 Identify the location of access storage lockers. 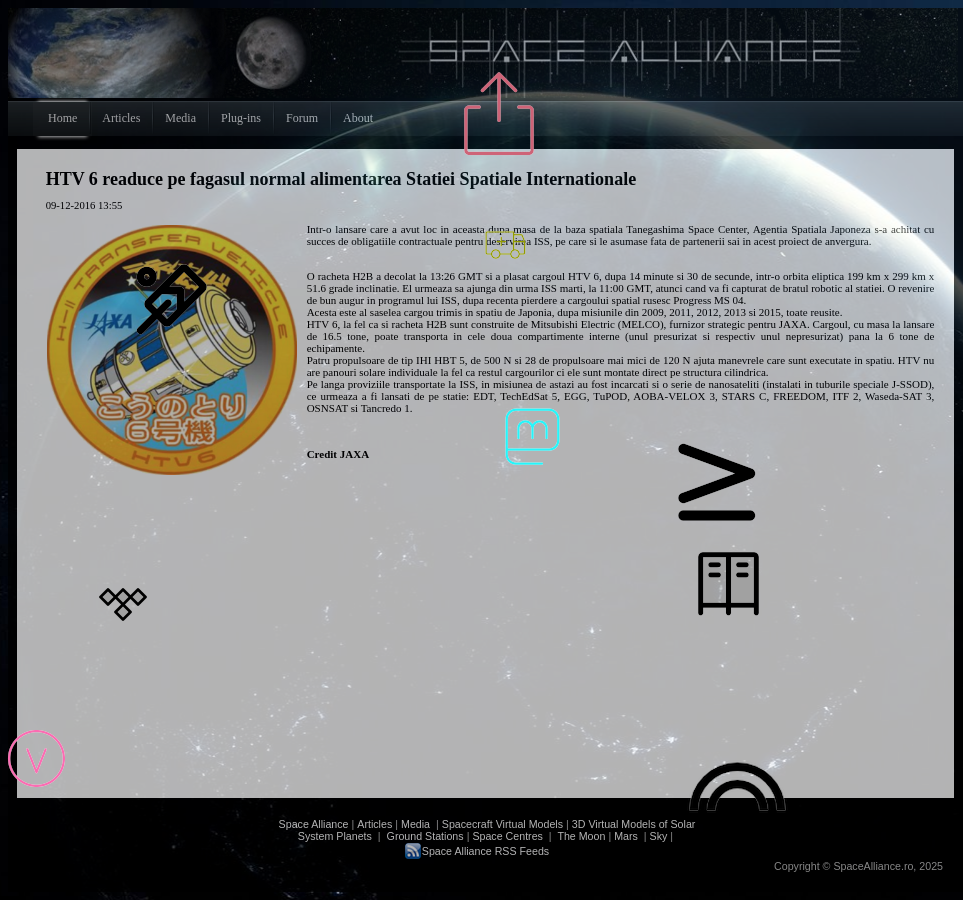
(728, 582).